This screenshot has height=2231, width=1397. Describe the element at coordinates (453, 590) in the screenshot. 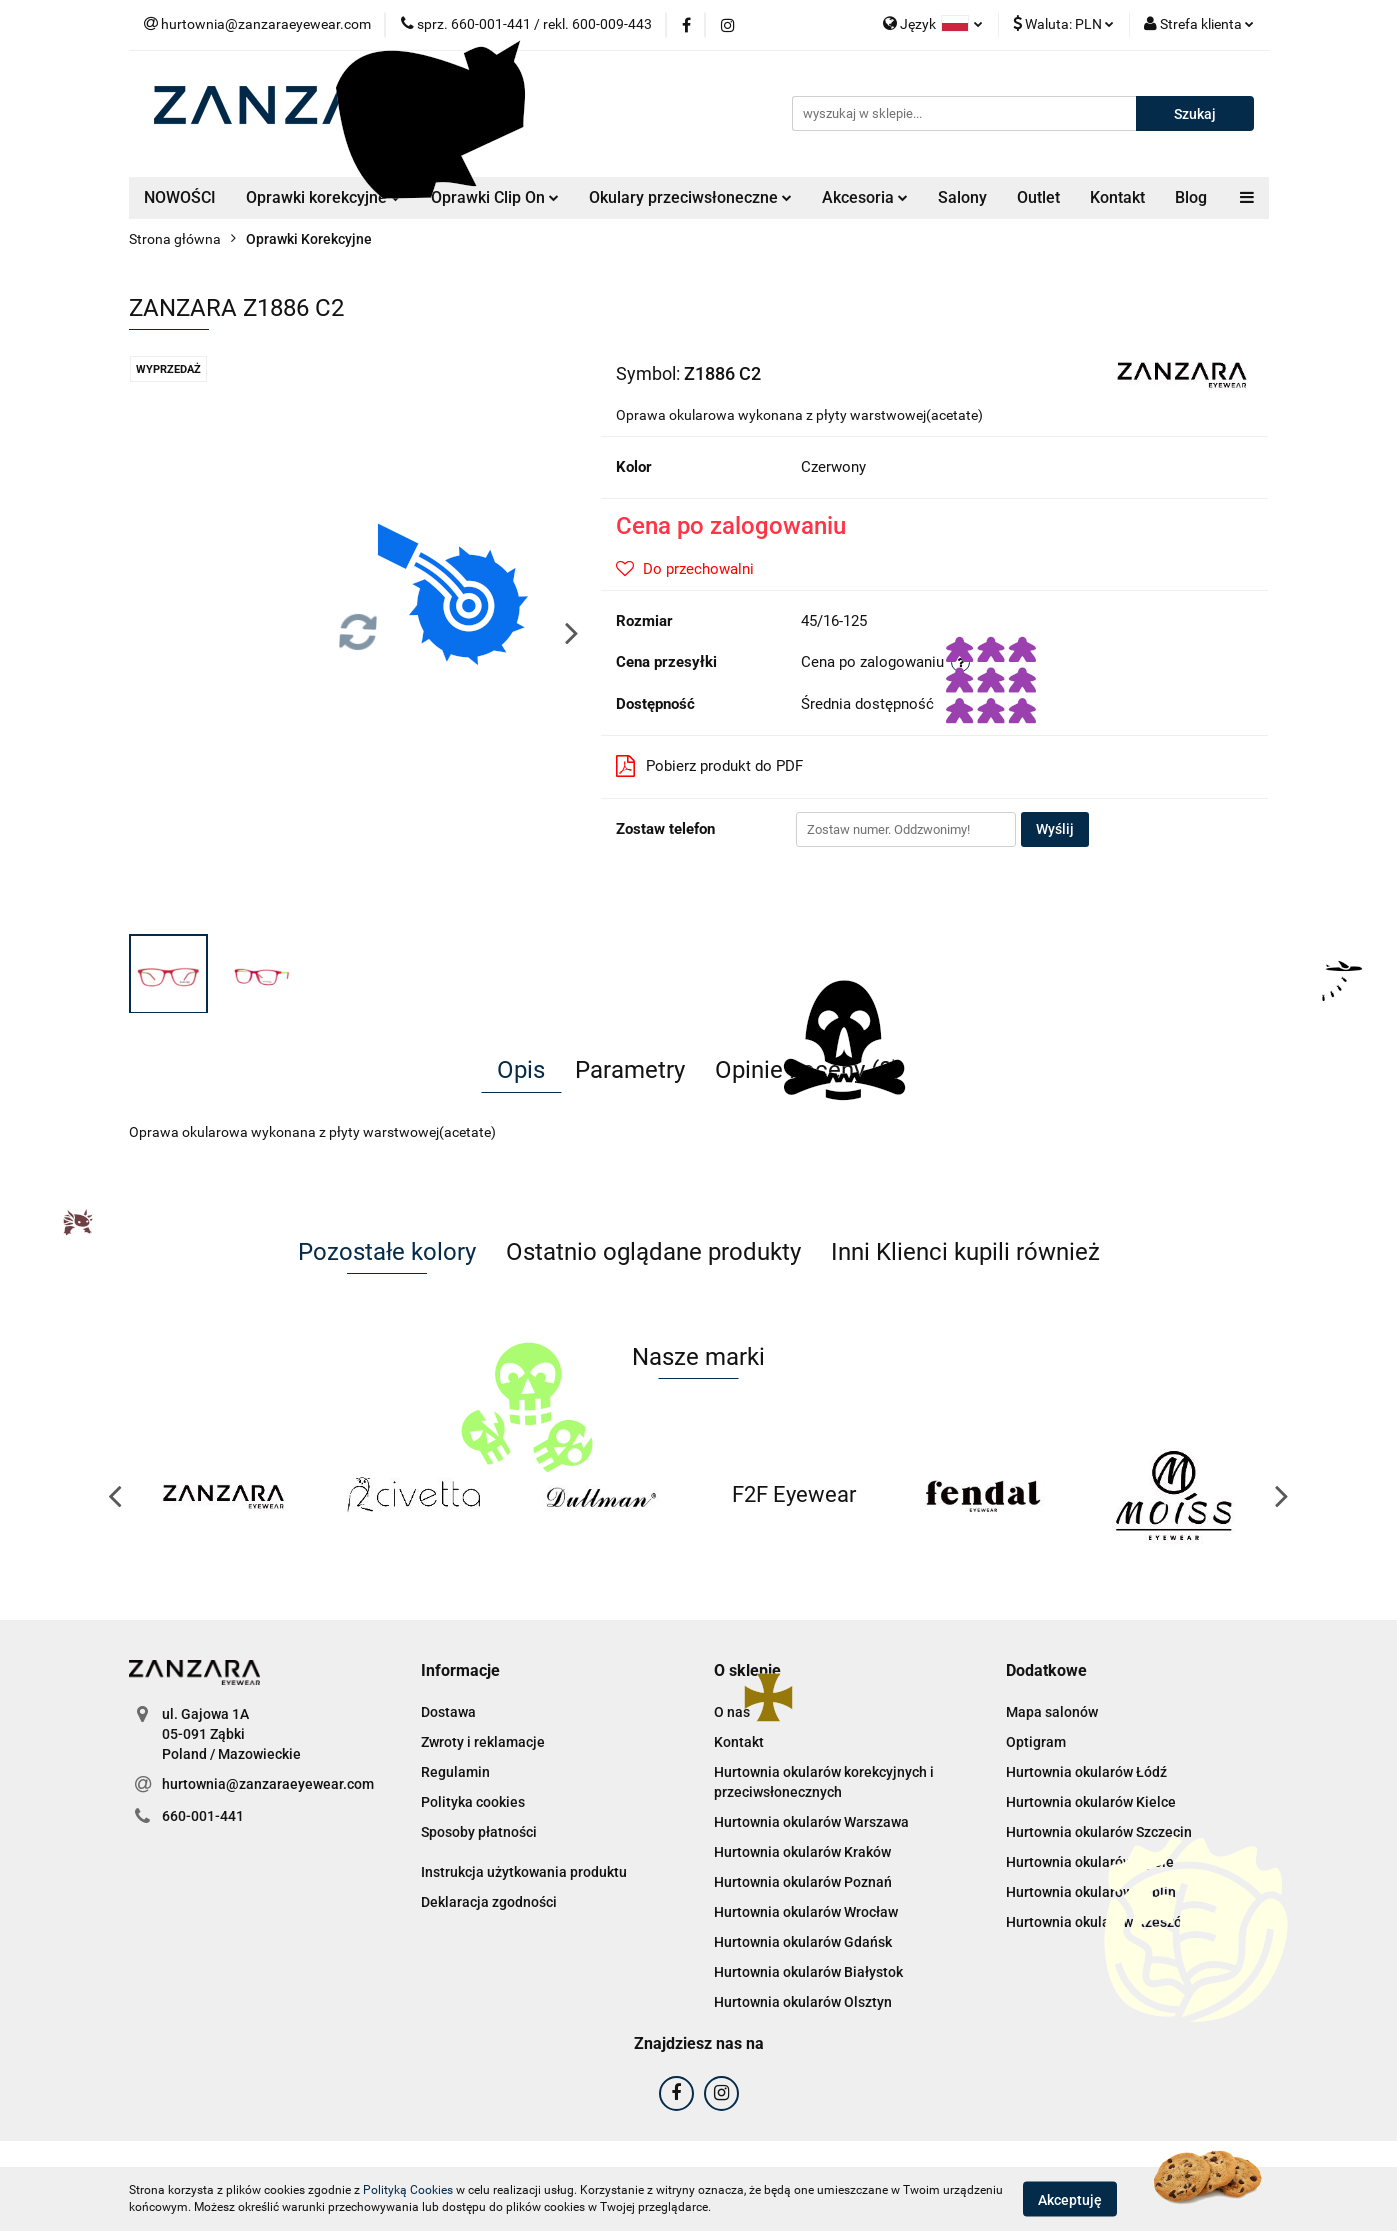

I see `cut or slice content into sections` at that location.